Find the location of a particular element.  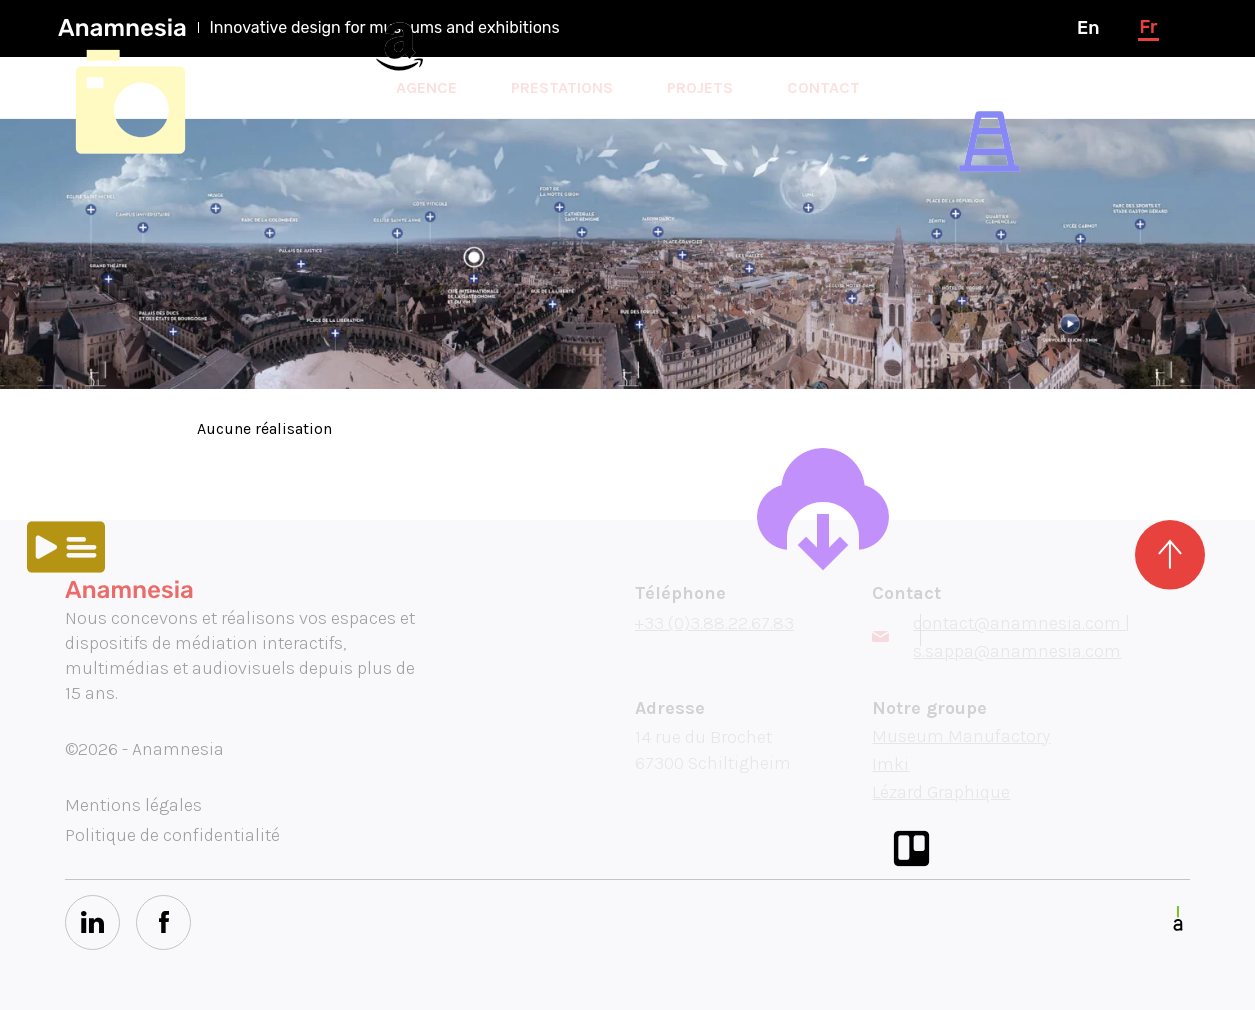

indicates a road closure or blocked area is located at coordinates (989, 141).